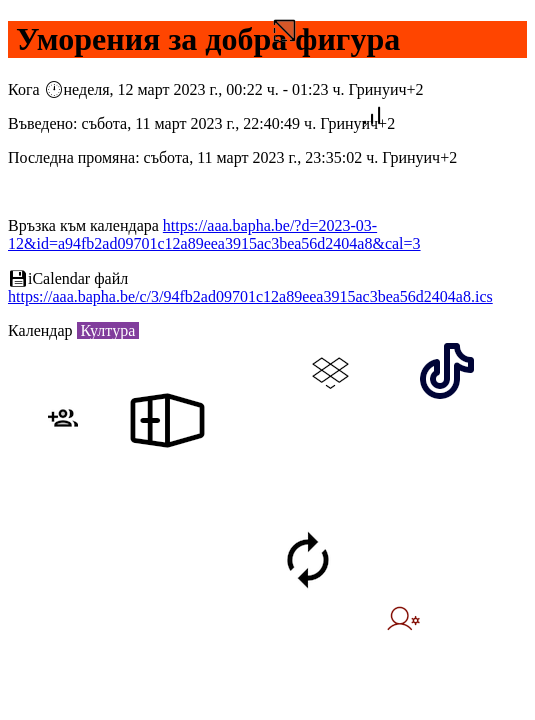 This screenshot has height=720, width=535. Describe the element at coordinates (447, 372) in the screenshot. I see `open TikTok app` at that location.